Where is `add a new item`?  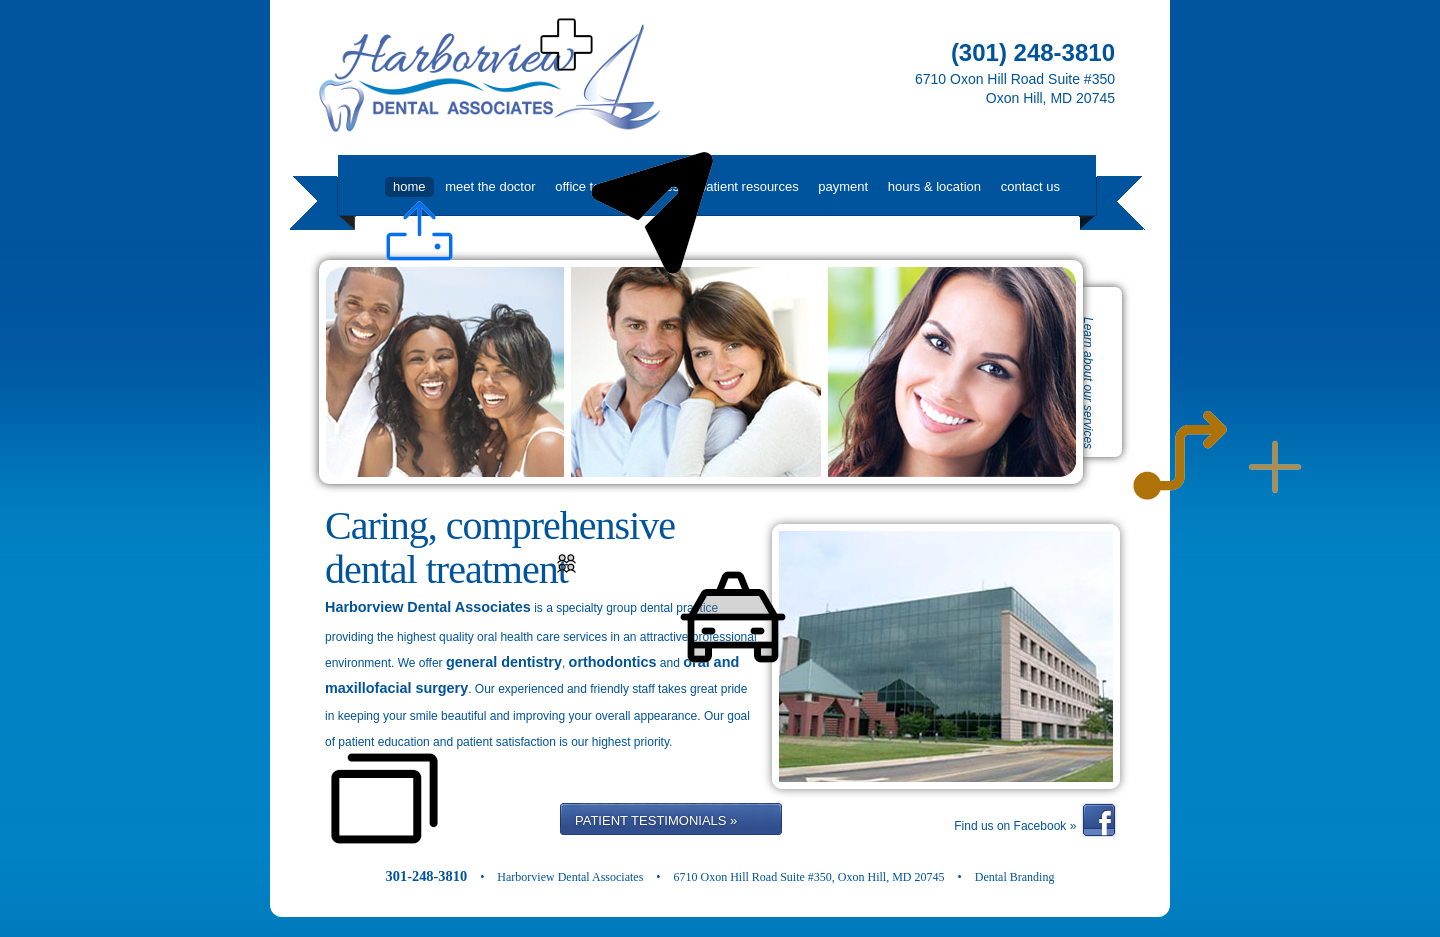
add a new item is located at coordinates (1275, 467).